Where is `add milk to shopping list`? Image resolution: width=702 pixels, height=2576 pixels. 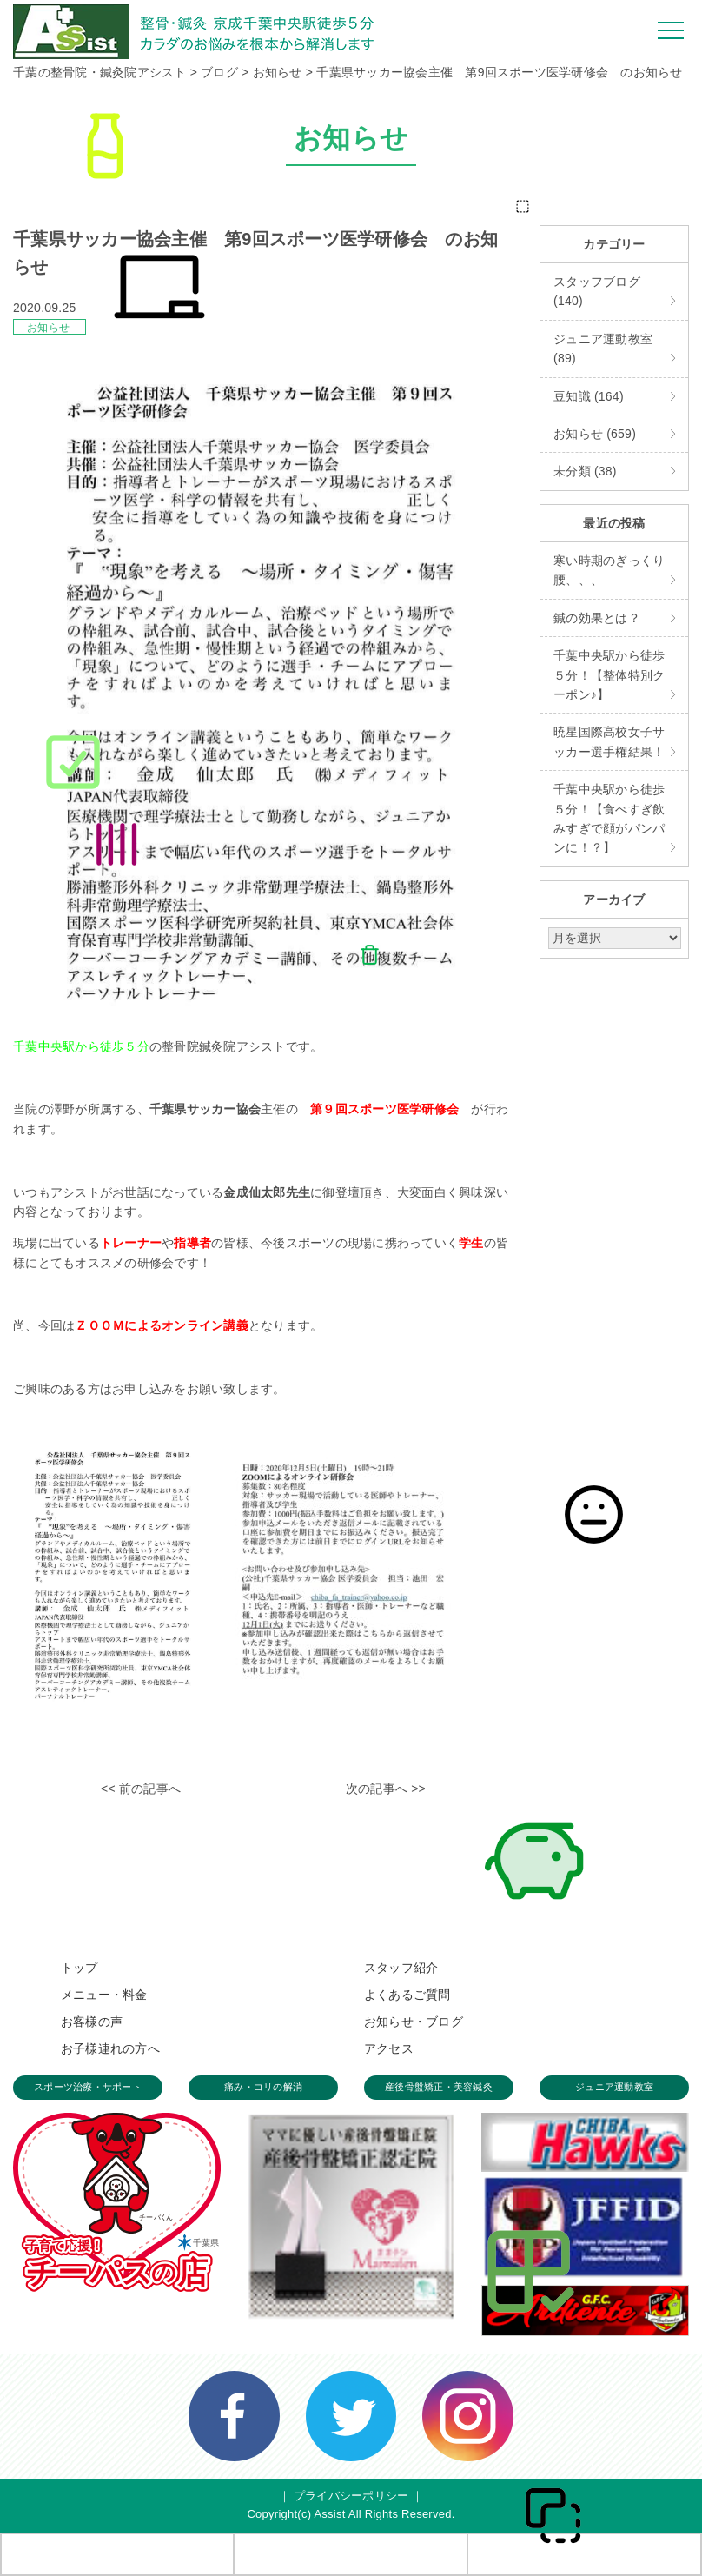 add milk to shopping list is located at coordinates (105, 146).